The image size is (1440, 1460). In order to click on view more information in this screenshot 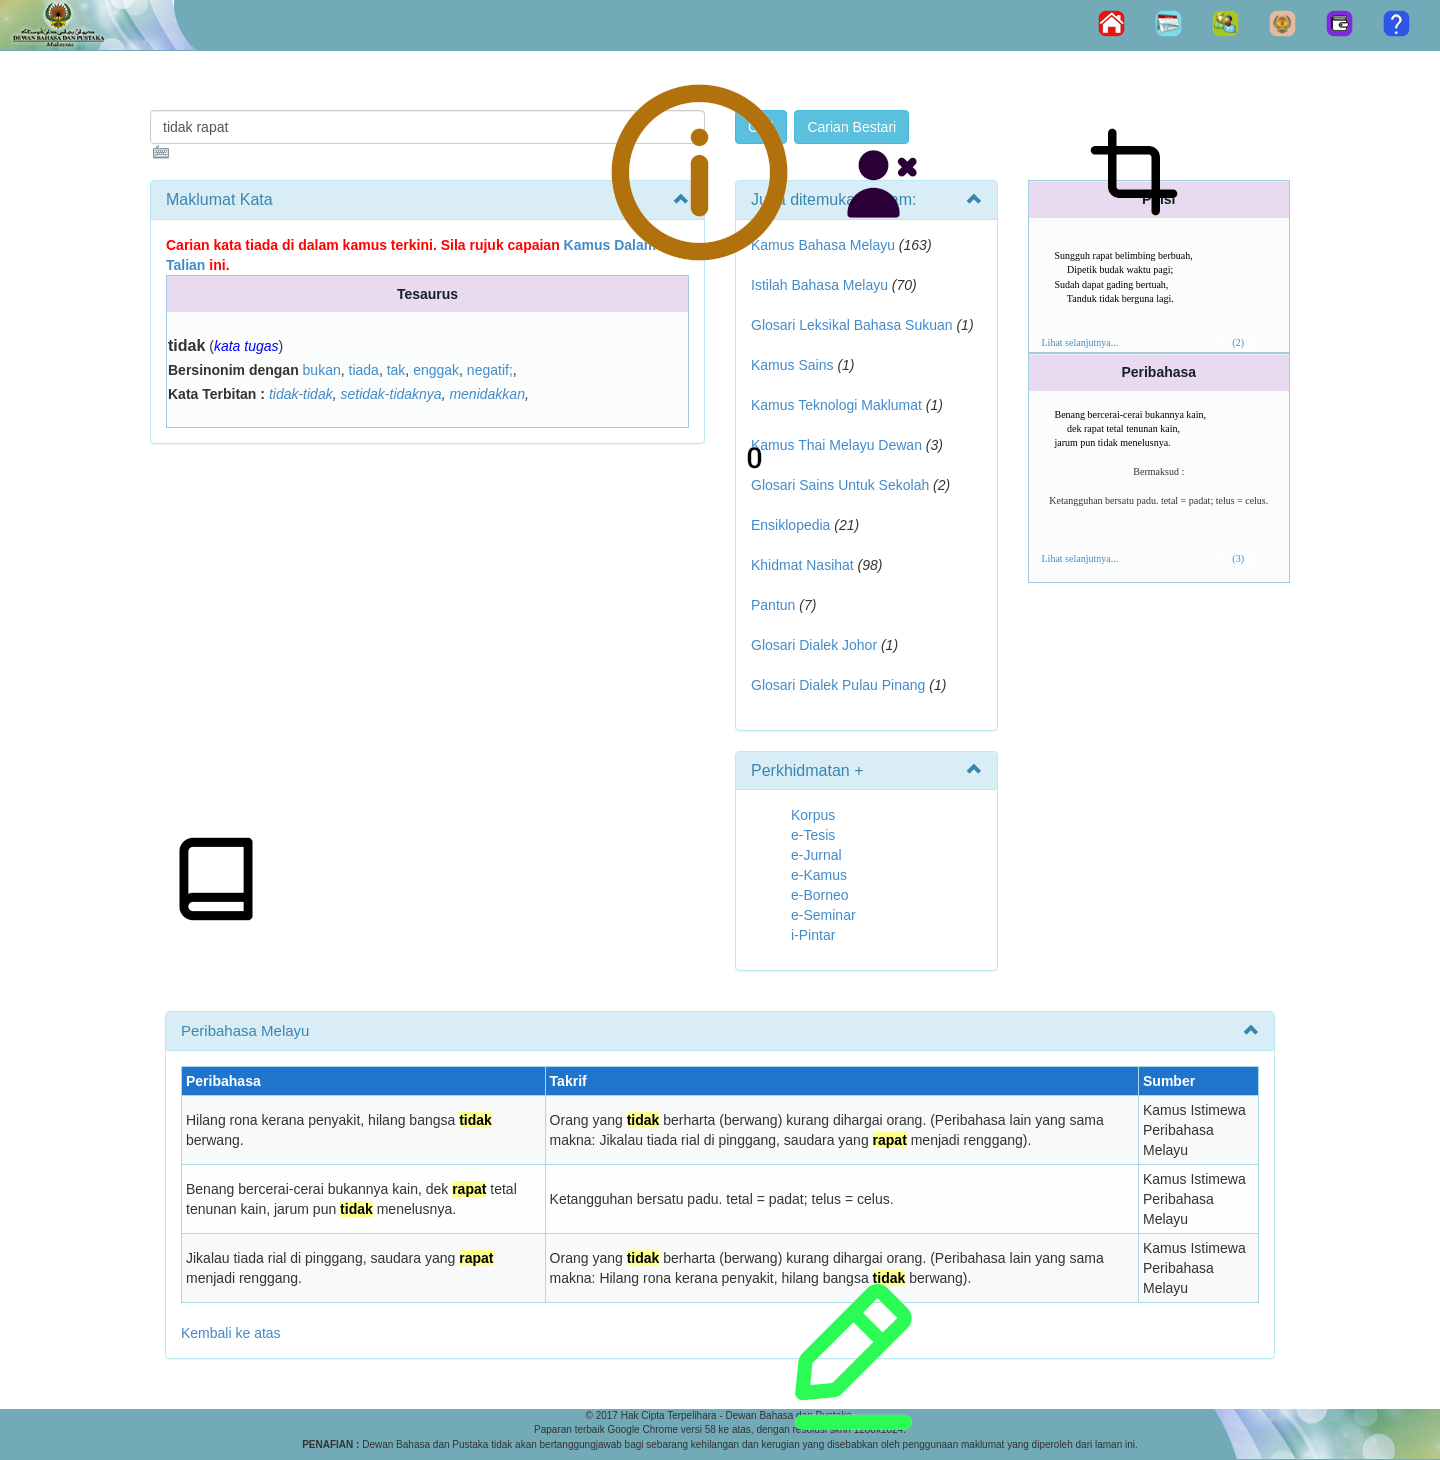, I will do `click(699, 172)`.